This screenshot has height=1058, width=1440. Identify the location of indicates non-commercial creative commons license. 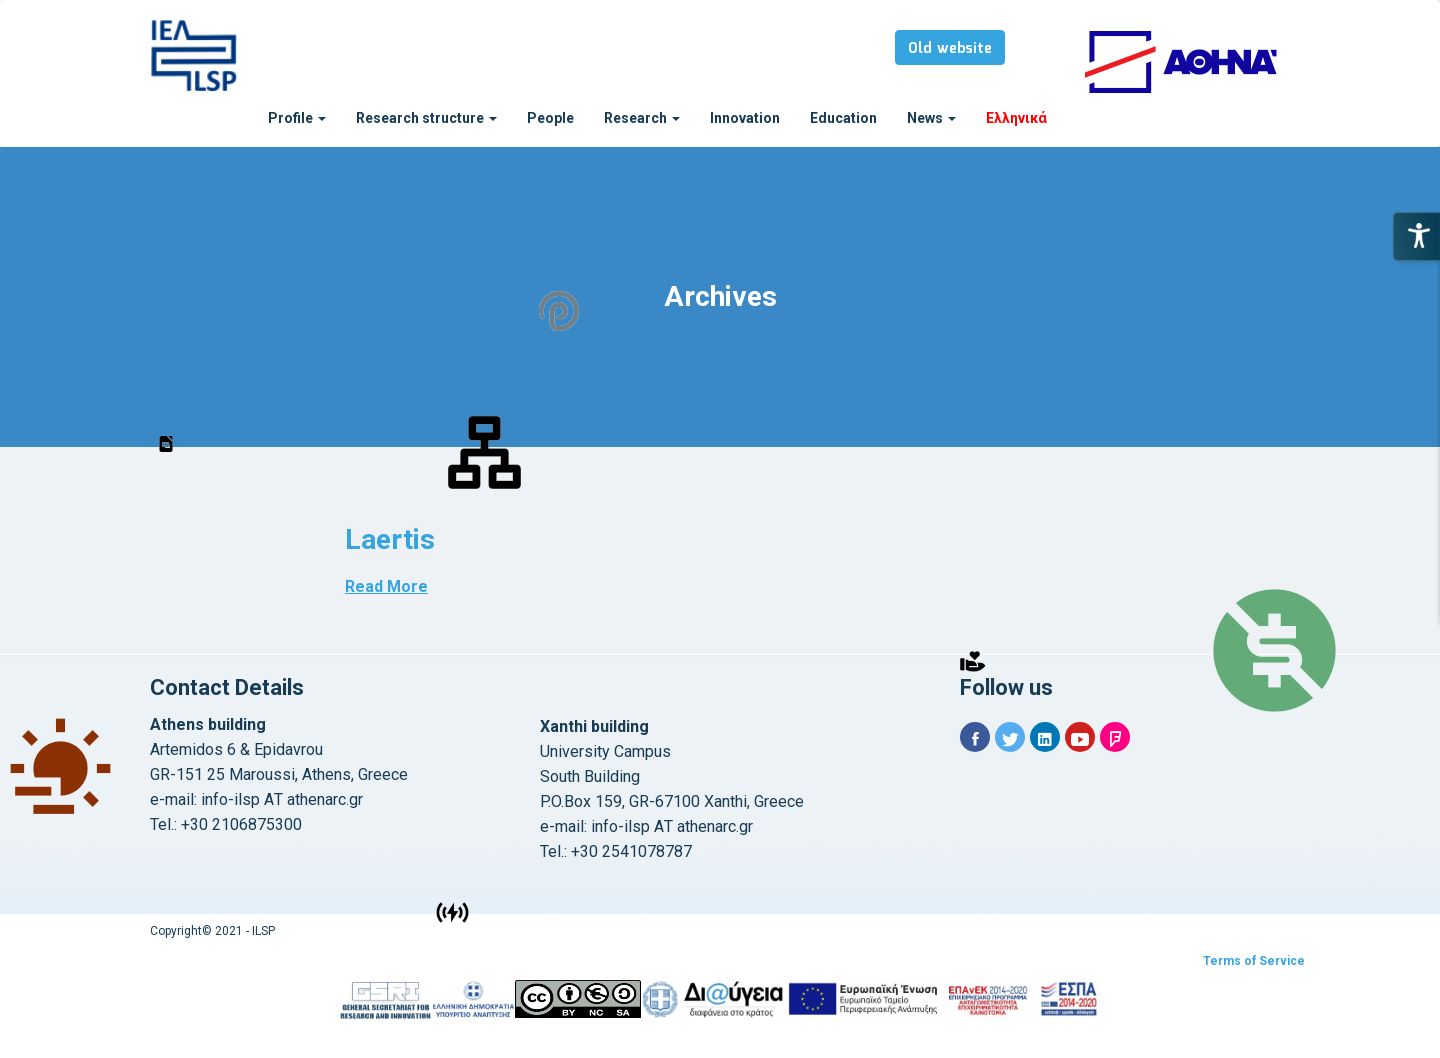
(1274, 650).